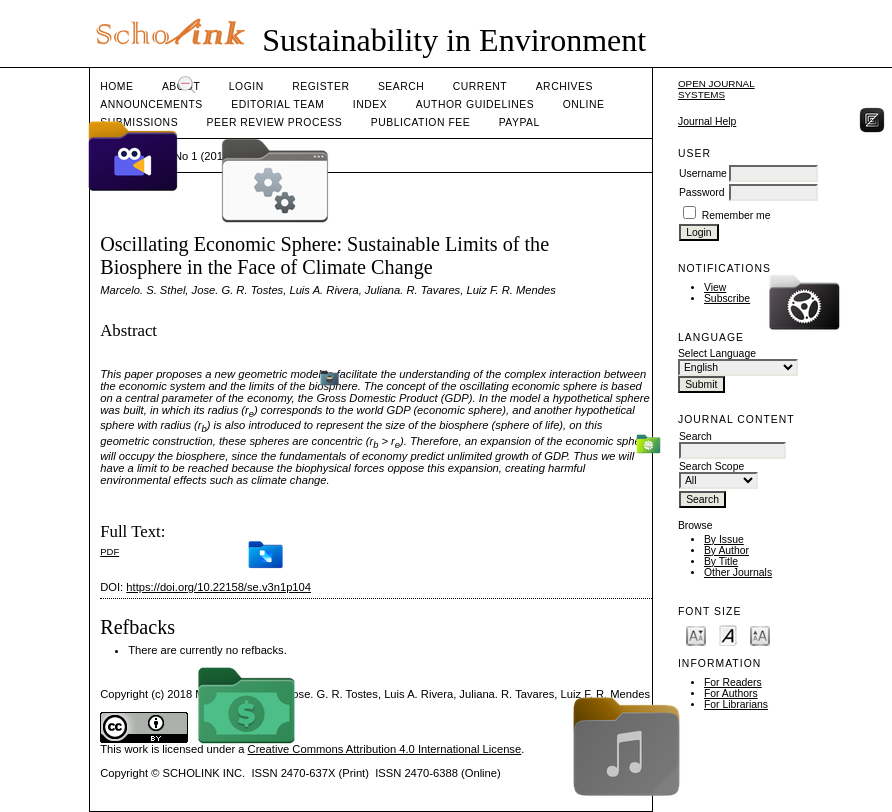  What do you see at coordinates (804, 304) in the screenshot?
I see `open actix web framework project folder` at bounding box center [804, 304].